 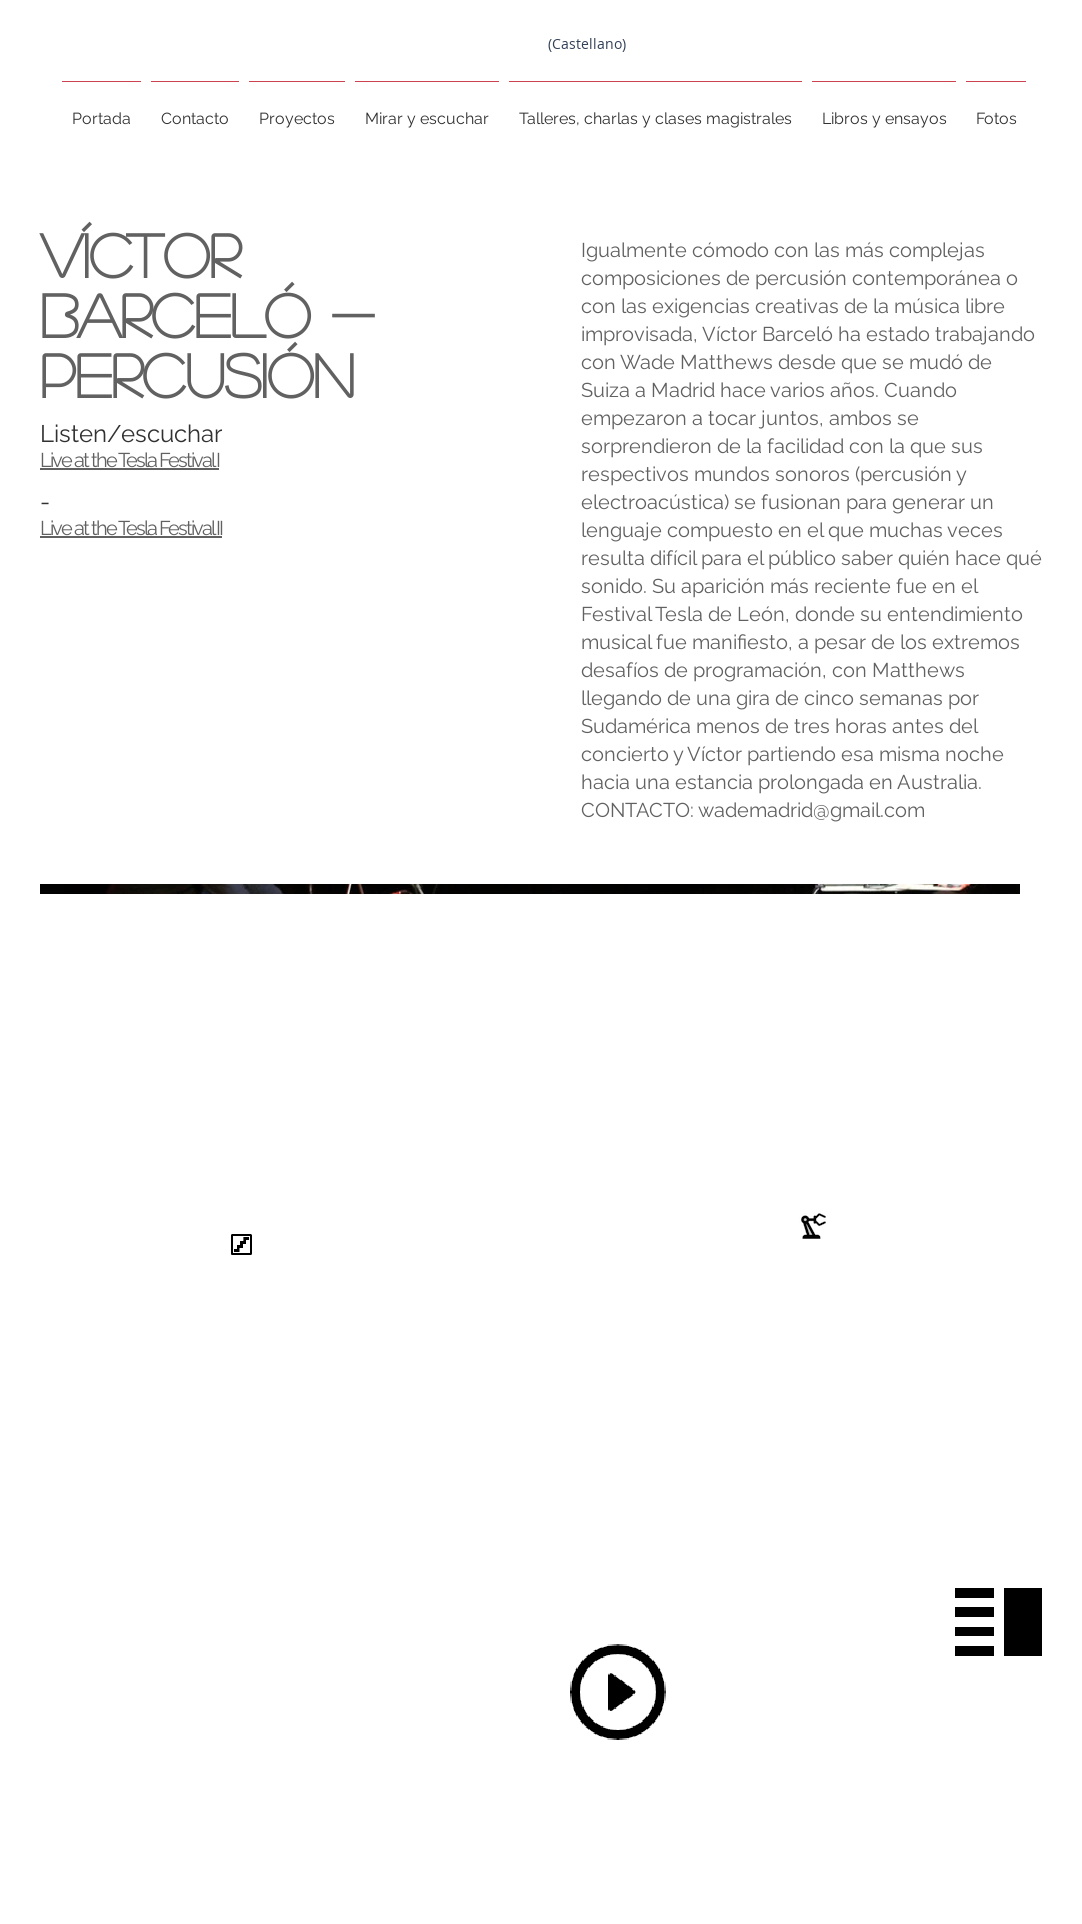 What do you see at coordinates (241, 1244) in the screenshot?
I see `indicates stairs or stairway access` at bounding box center [241, 1244].